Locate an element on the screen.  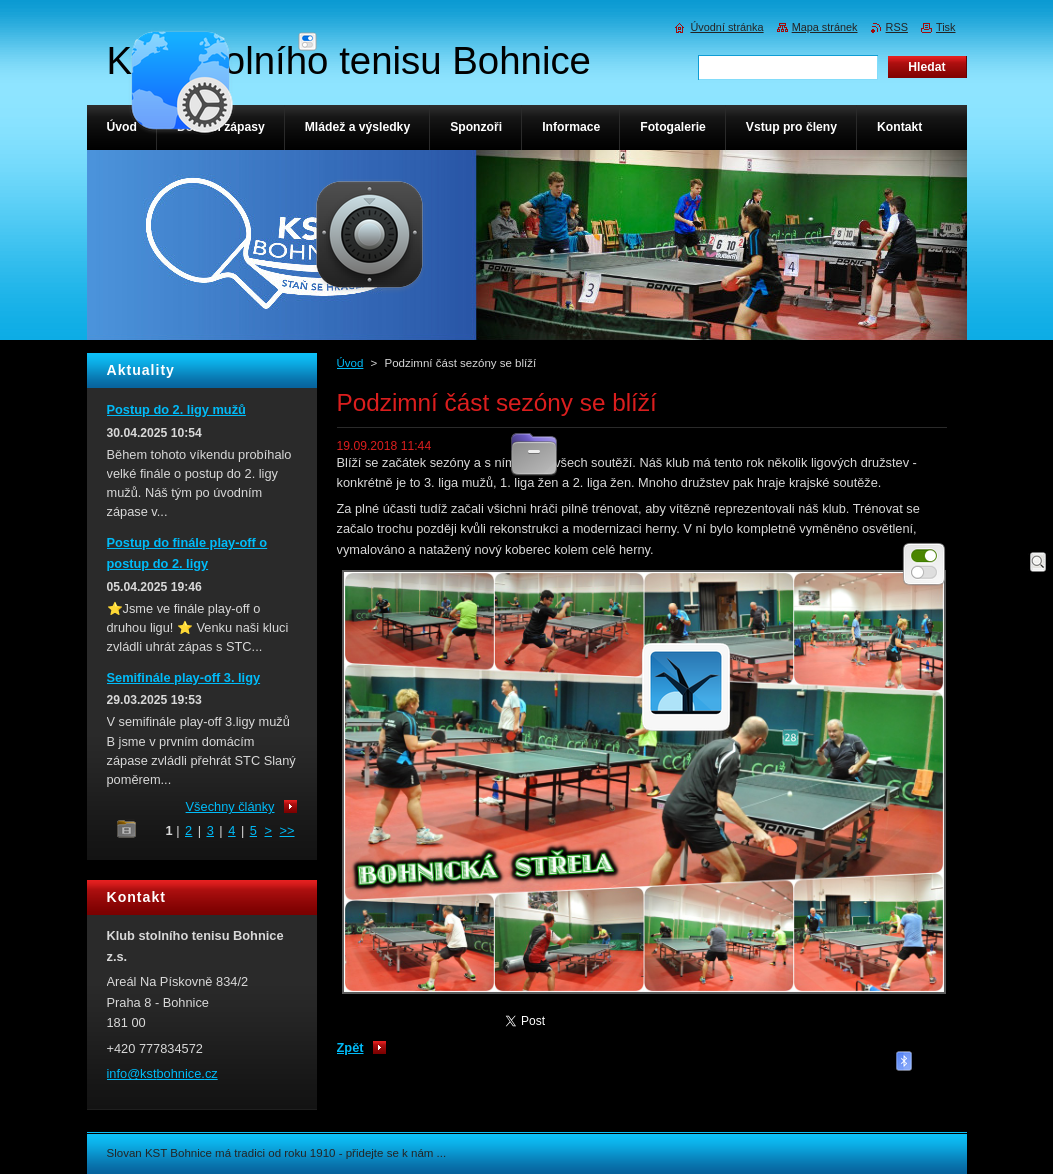
open system settings or preferences is located at coordinates (924, 564).